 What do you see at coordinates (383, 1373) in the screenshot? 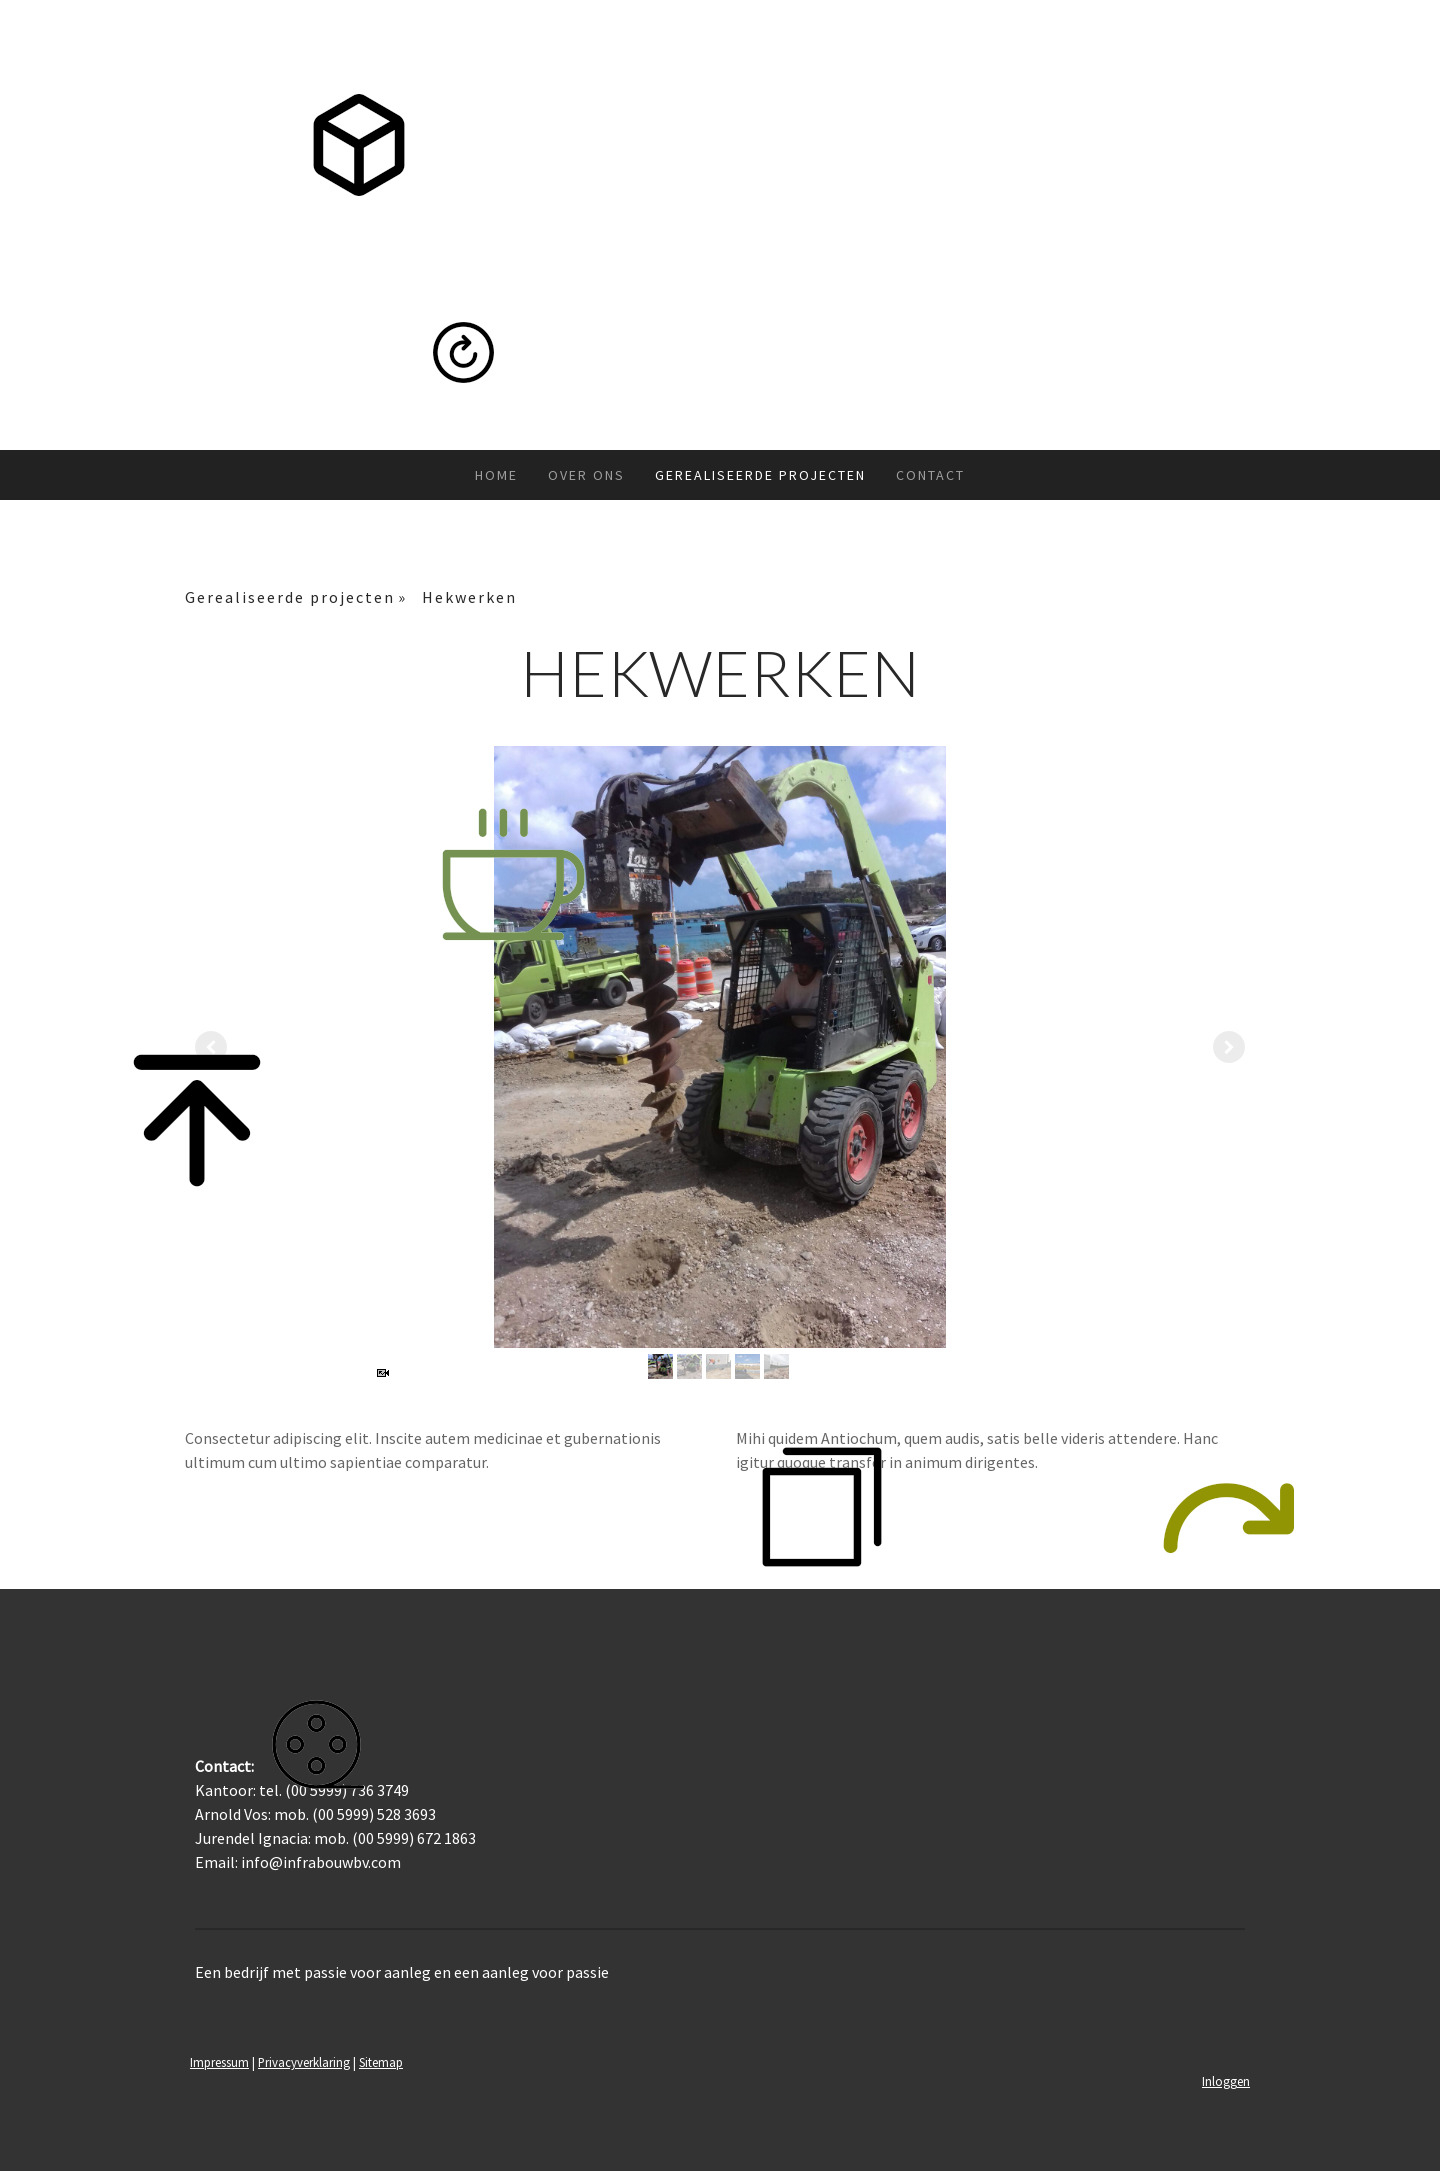
I see `indicates a missed video call` at bounding box center [383, 1373].